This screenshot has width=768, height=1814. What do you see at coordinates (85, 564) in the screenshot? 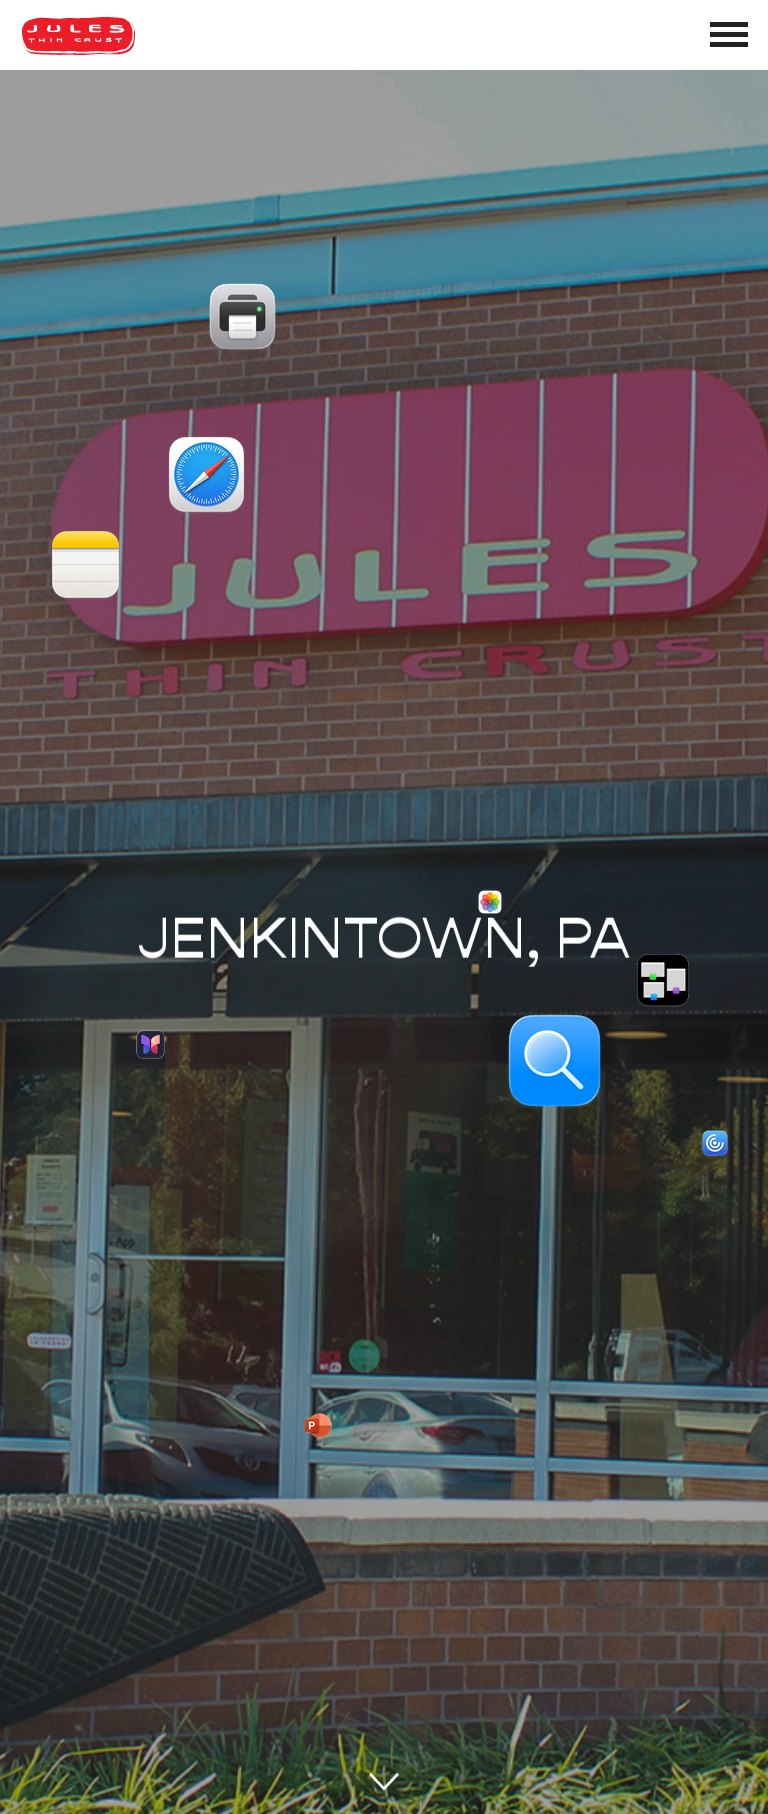
I see `open the Notes app` at bounding box center [85, 564].